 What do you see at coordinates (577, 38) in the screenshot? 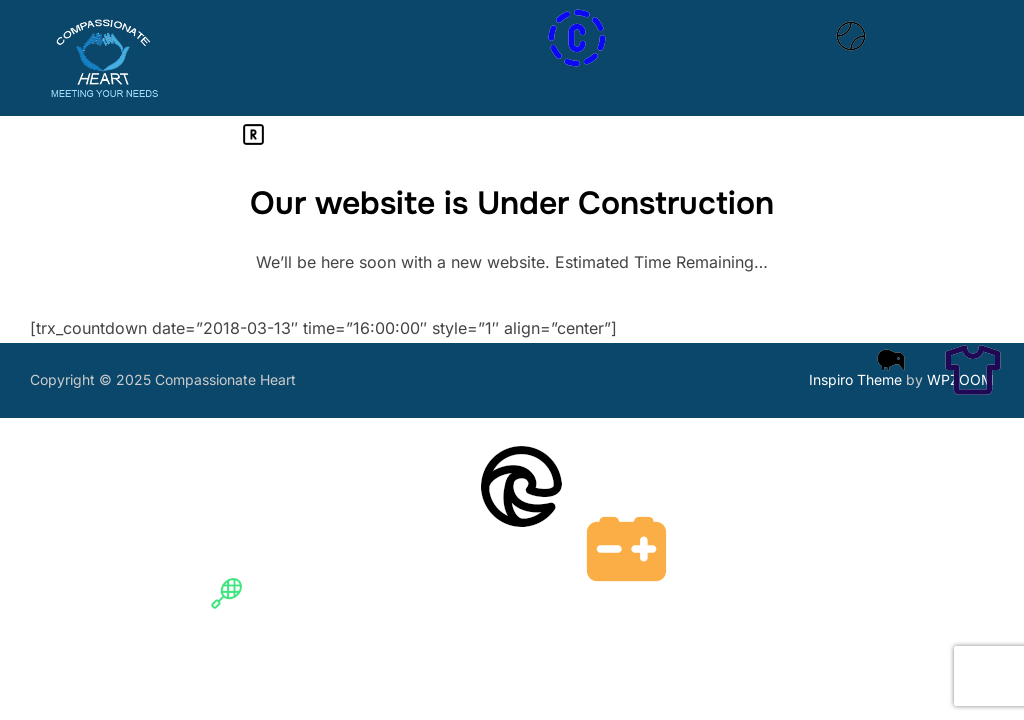
I see `indicates copyright or content protection status` at bounding box center [577, 38].